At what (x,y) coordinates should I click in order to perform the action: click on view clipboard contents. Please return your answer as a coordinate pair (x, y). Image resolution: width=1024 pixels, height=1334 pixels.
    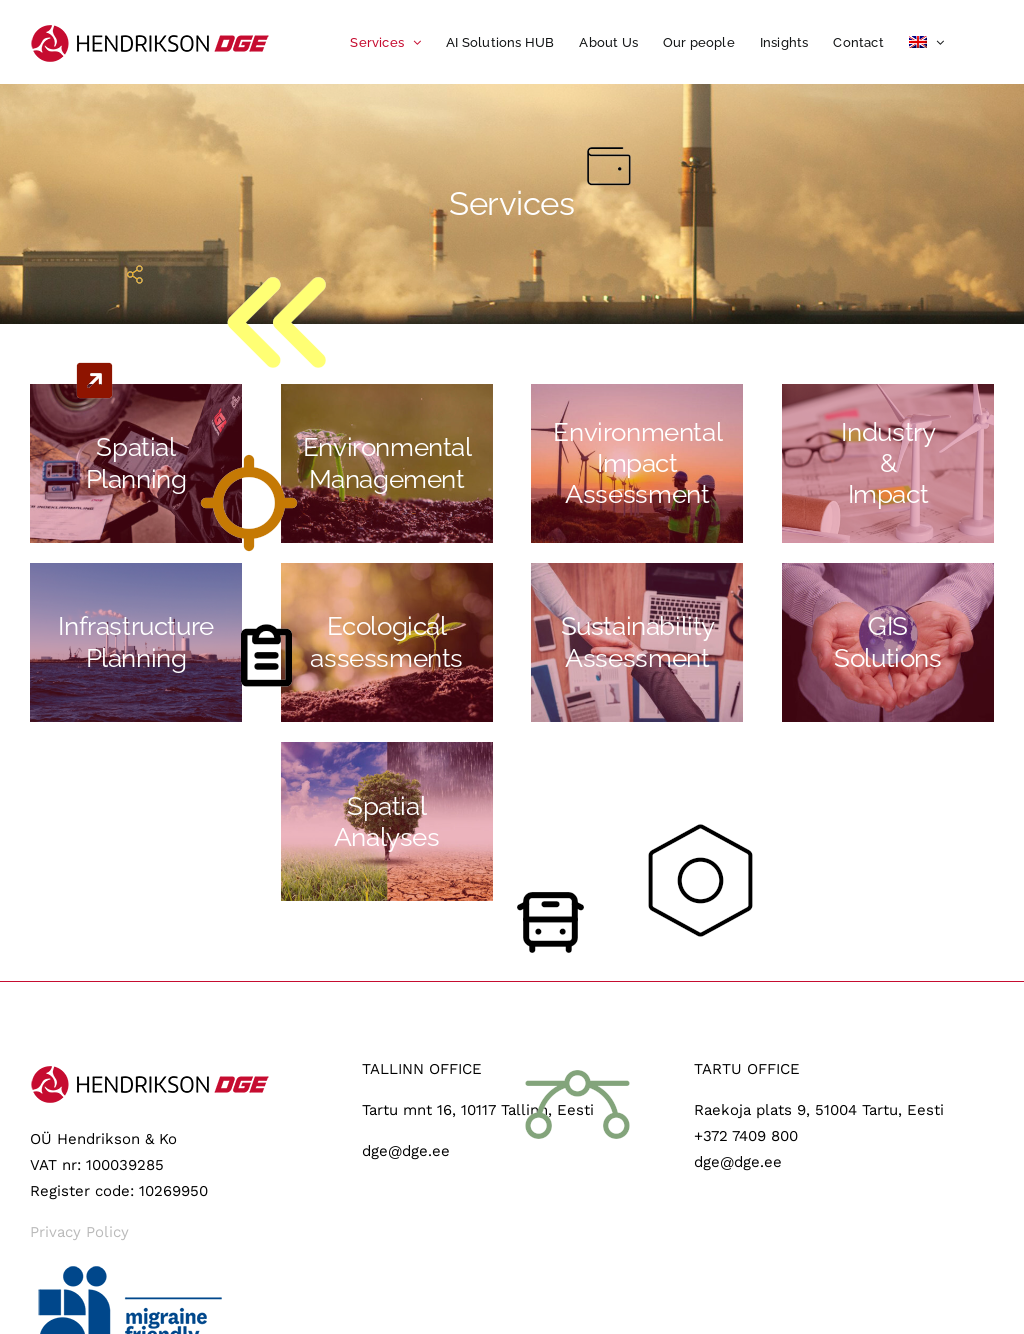
    Looking at the image, I should click on (266, 656).